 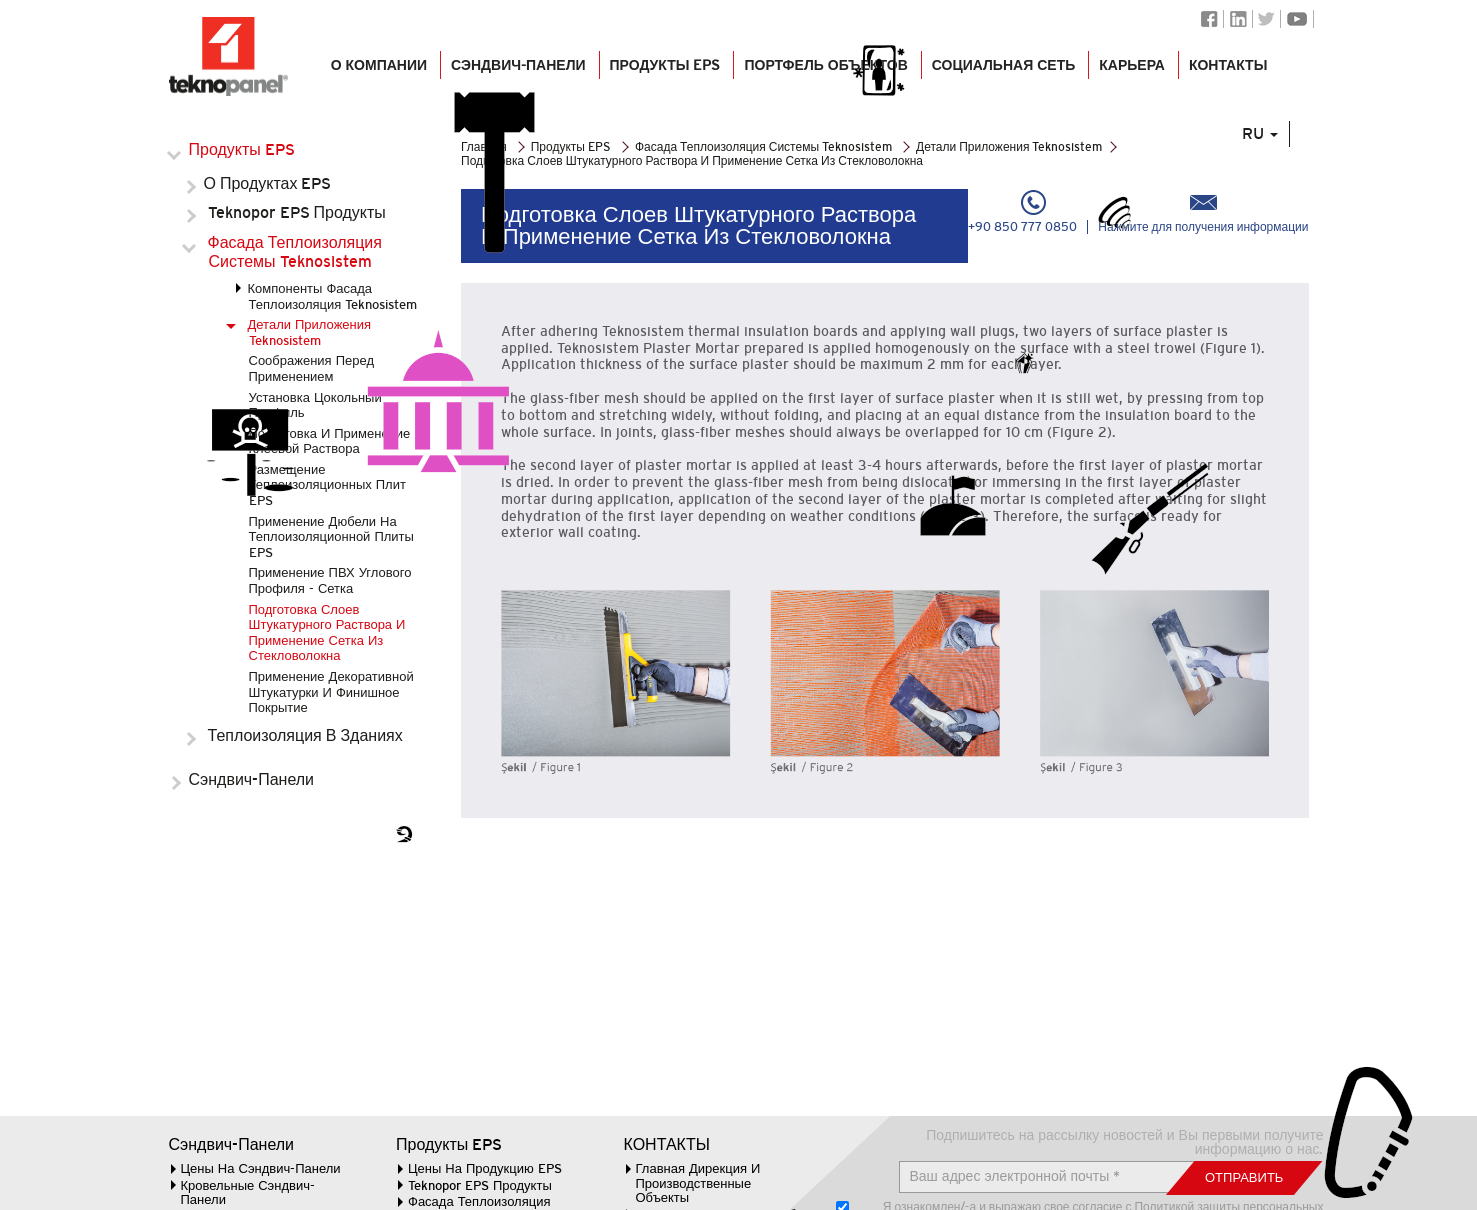 What do you see at coordinates (953, 503) in the screenshot?
I see `capture territory or claim a strategic point` at bounding box center [953, 503].